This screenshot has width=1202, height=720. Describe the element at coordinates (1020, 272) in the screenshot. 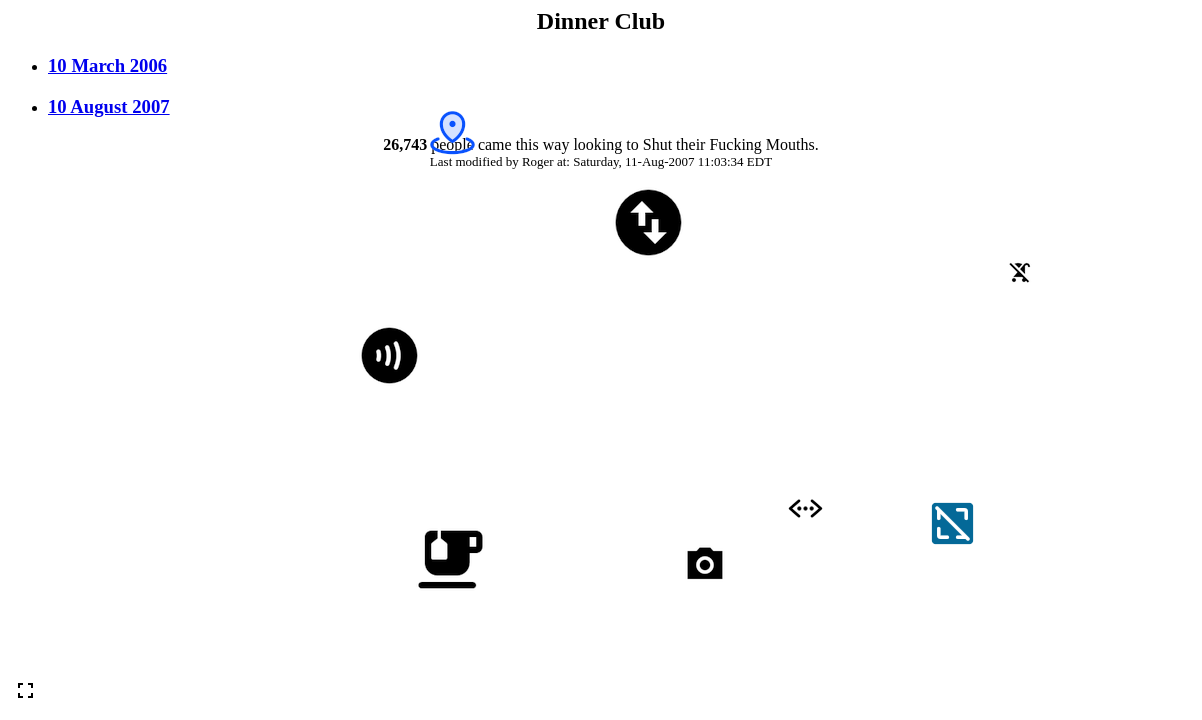

I see `indicates strollers are not permitted in this area` at that location.